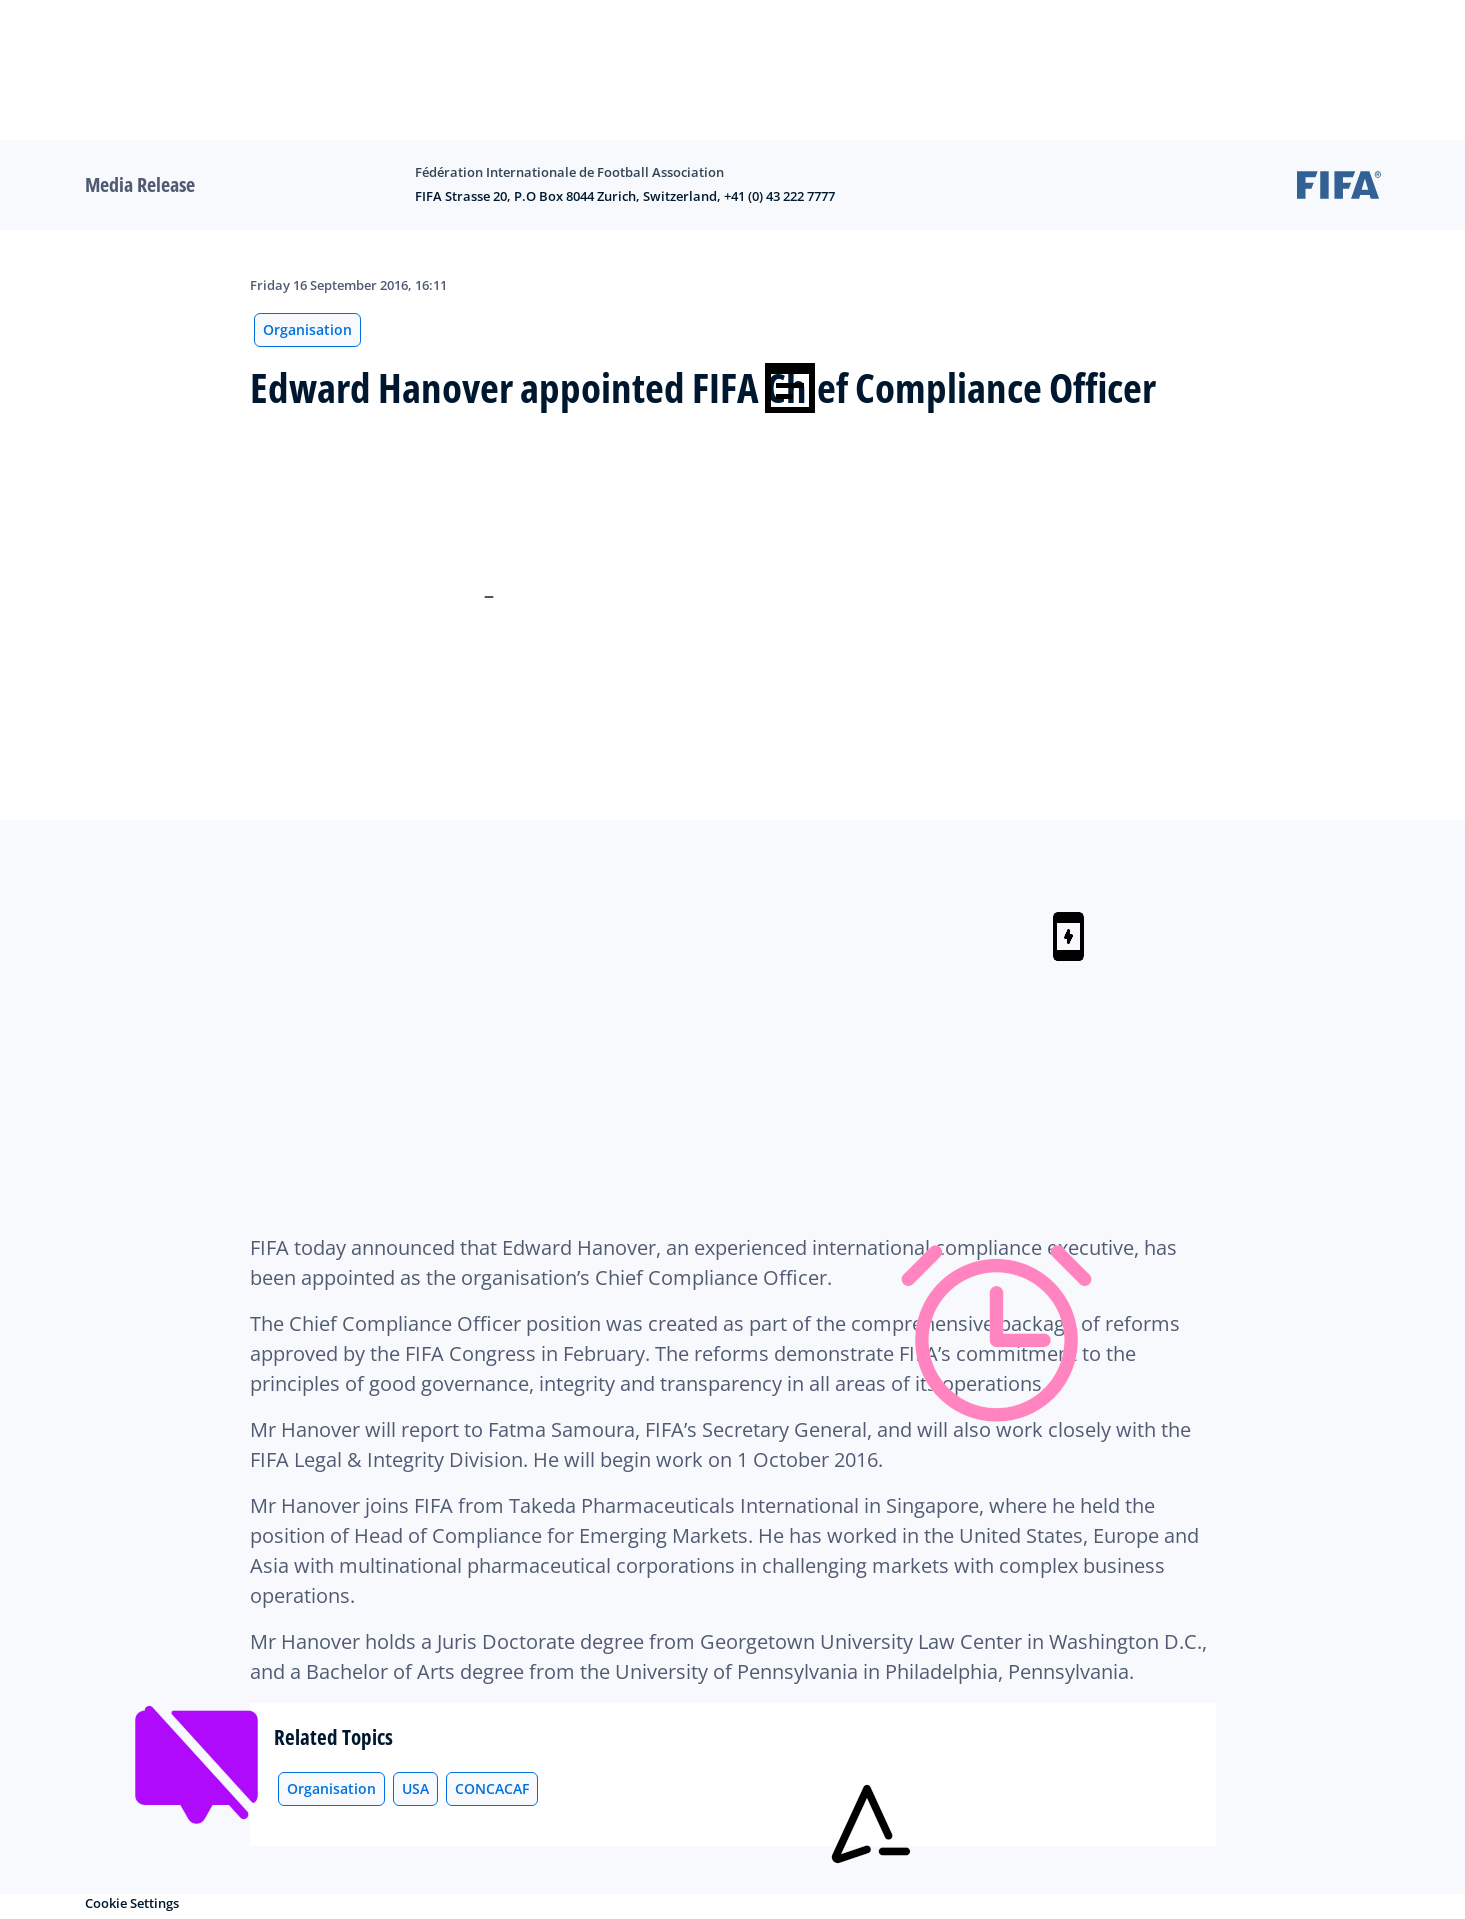 The height and width of the screenshot is (1919, 1465). I want to click on open rich text editor, so click(790, 388).